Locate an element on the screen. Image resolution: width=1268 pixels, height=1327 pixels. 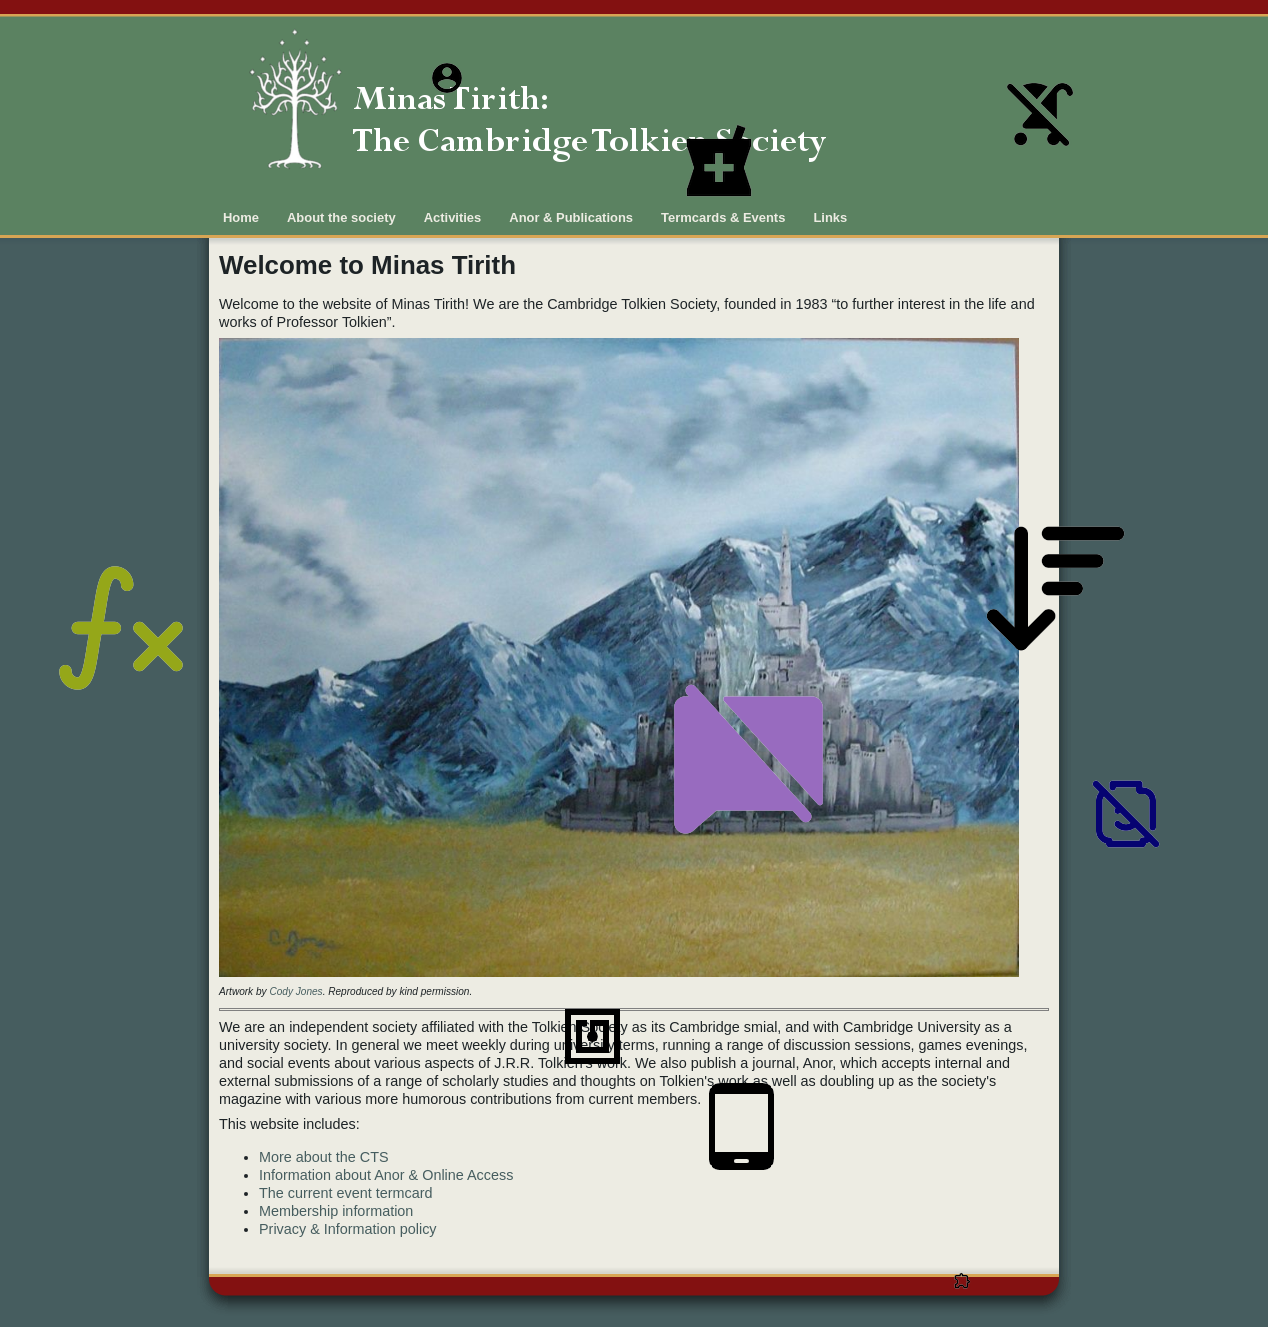
disable or disconnect building blocks integration is located at coordinates (1126, 814).